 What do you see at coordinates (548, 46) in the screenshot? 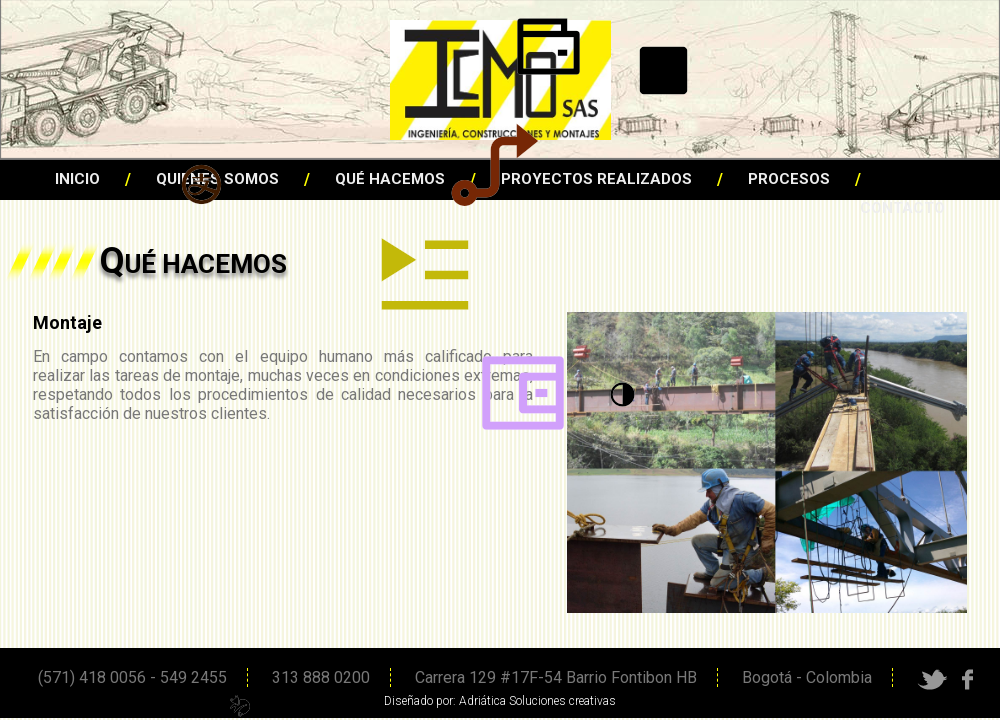
I see `access your wallet or payment methods` at bounding box center [548, 46].